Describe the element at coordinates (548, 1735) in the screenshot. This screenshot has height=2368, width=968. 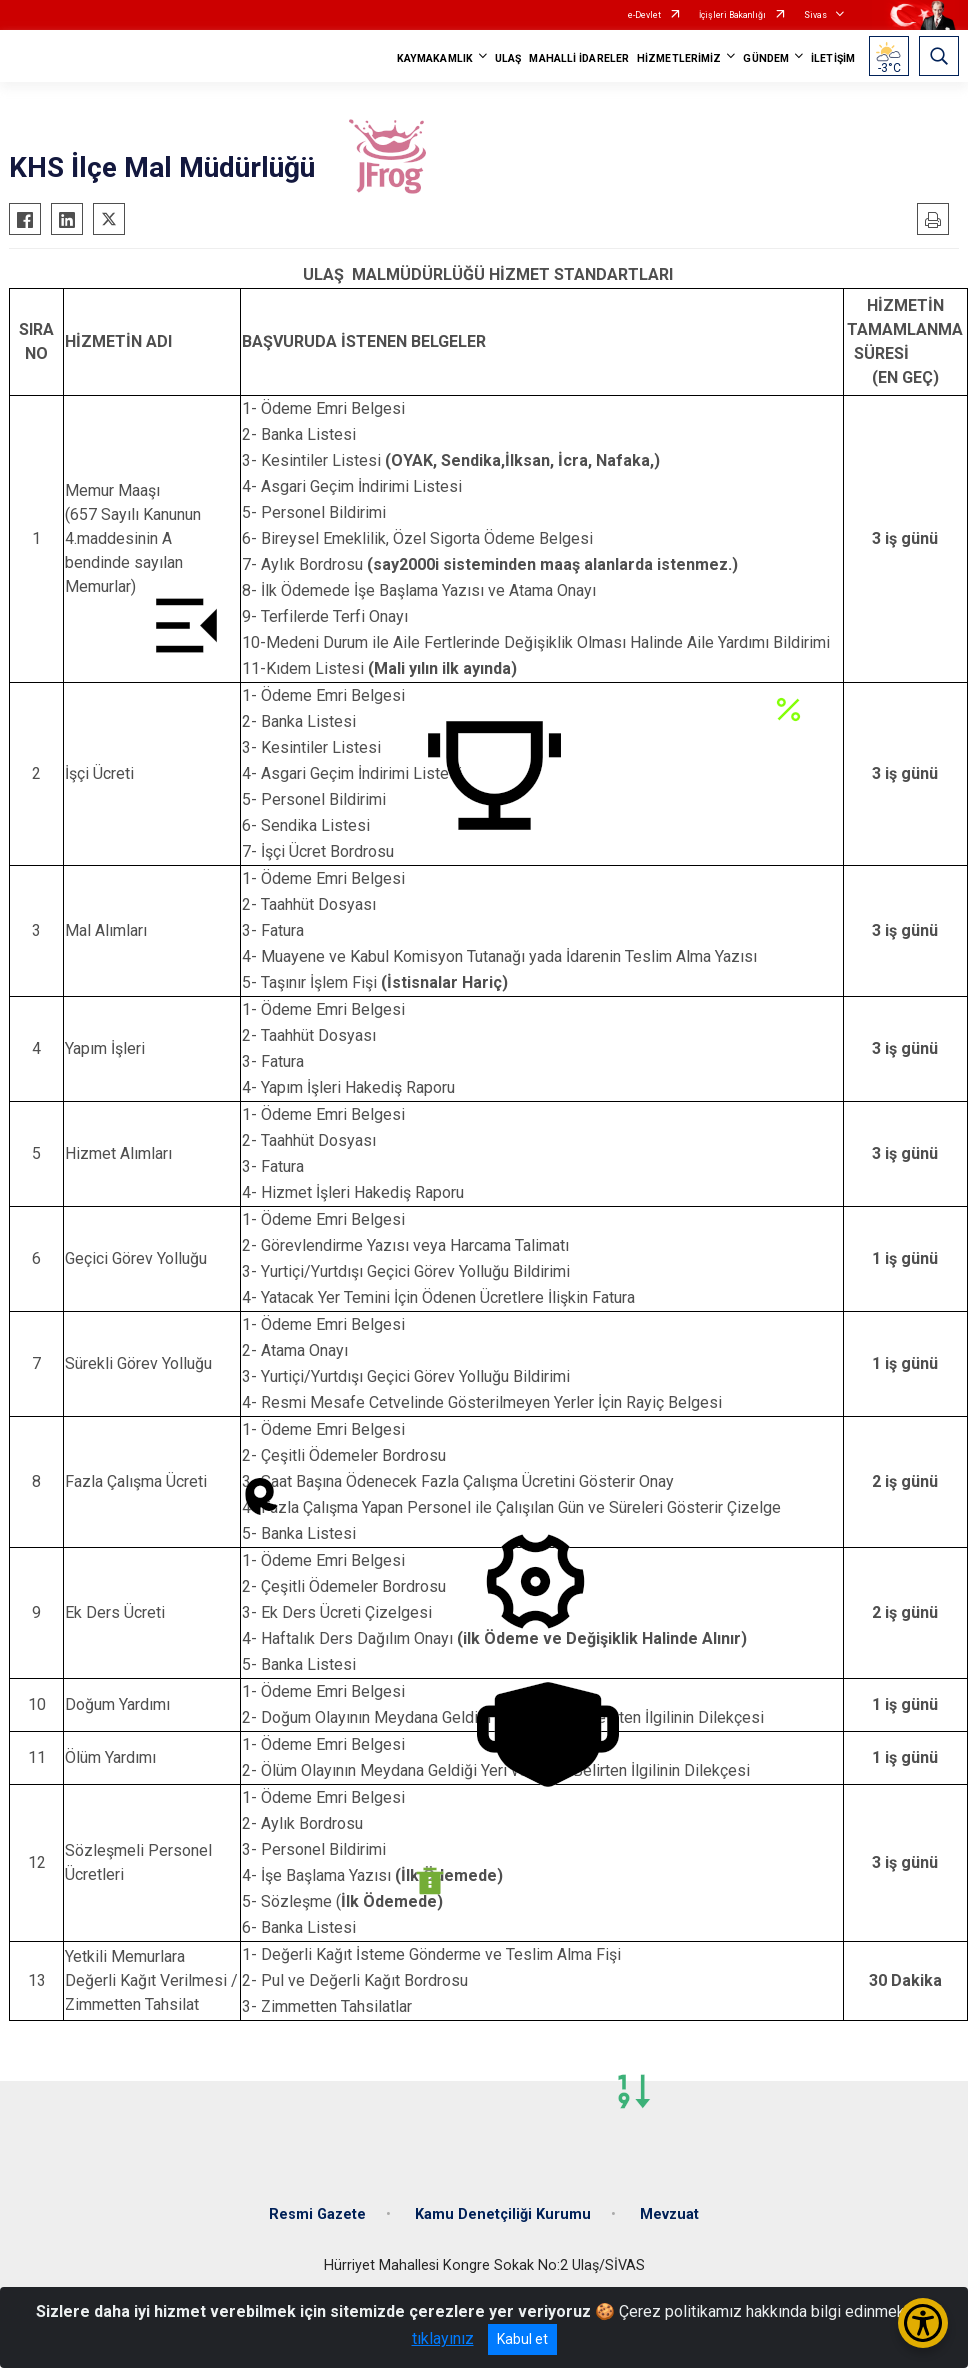
I see `health and safety guidelines indicator` at that location.